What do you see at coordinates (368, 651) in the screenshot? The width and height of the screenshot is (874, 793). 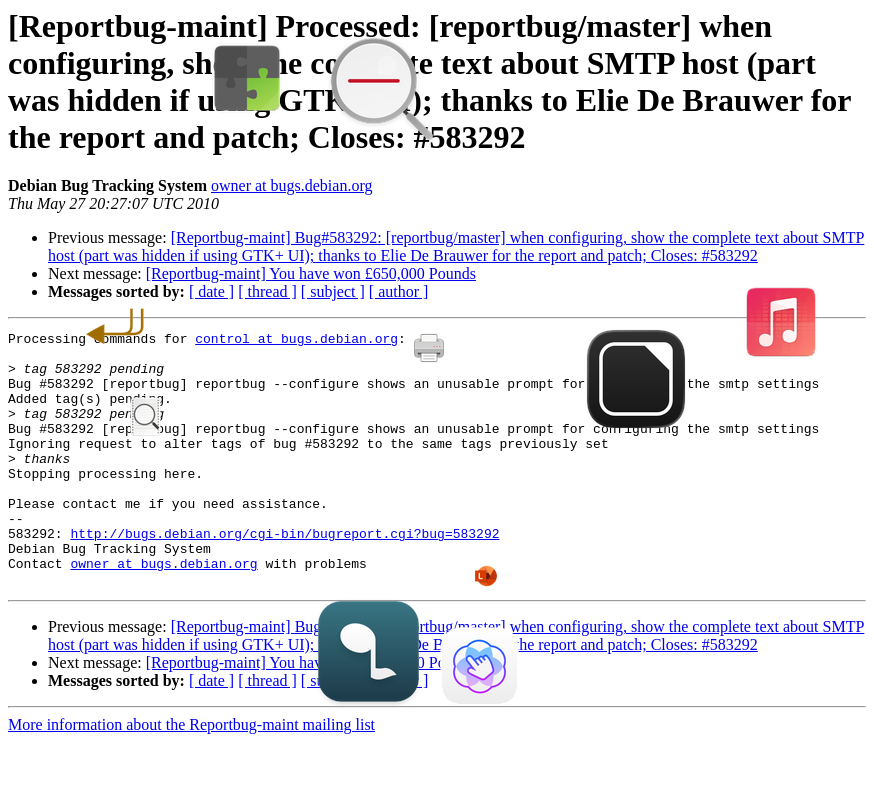 I see `open quod libet music player` at bounding box center [368, 651].